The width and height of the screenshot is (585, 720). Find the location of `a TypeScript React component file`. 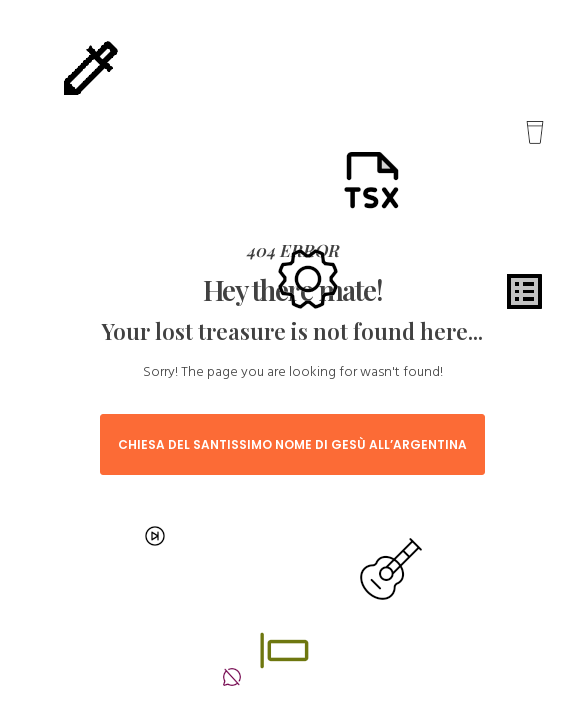

a TypeScript React component file is located at coordinates (372, 182).